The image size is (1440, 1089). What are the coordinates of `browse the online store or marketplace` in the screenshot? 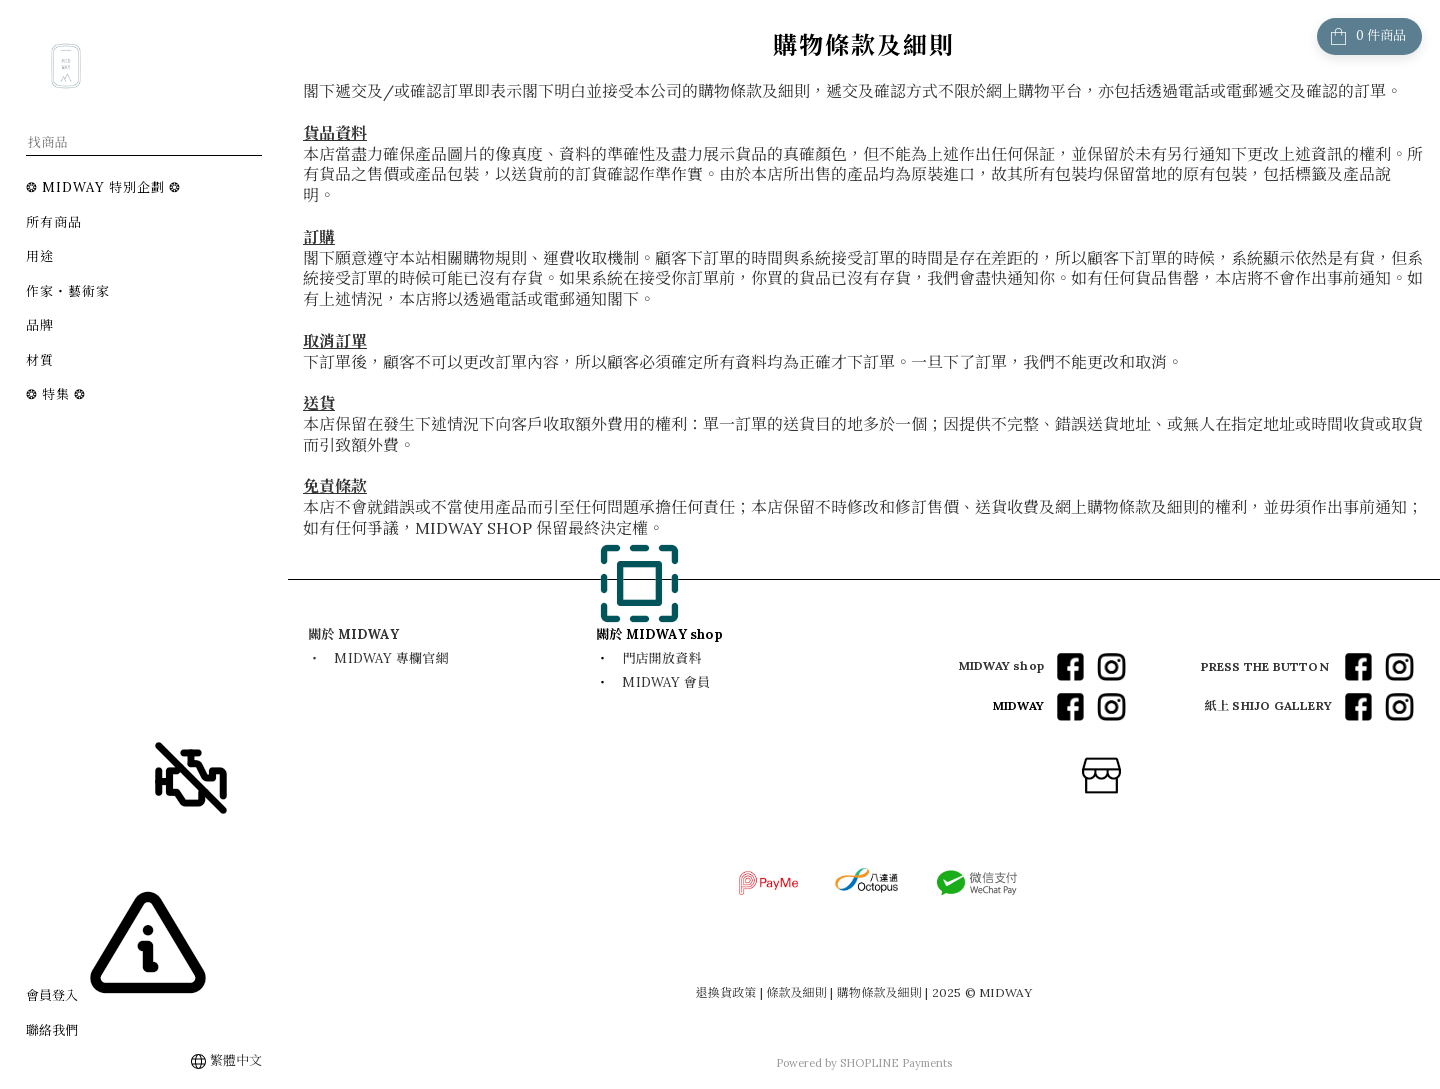 It's located at (1101, 775).